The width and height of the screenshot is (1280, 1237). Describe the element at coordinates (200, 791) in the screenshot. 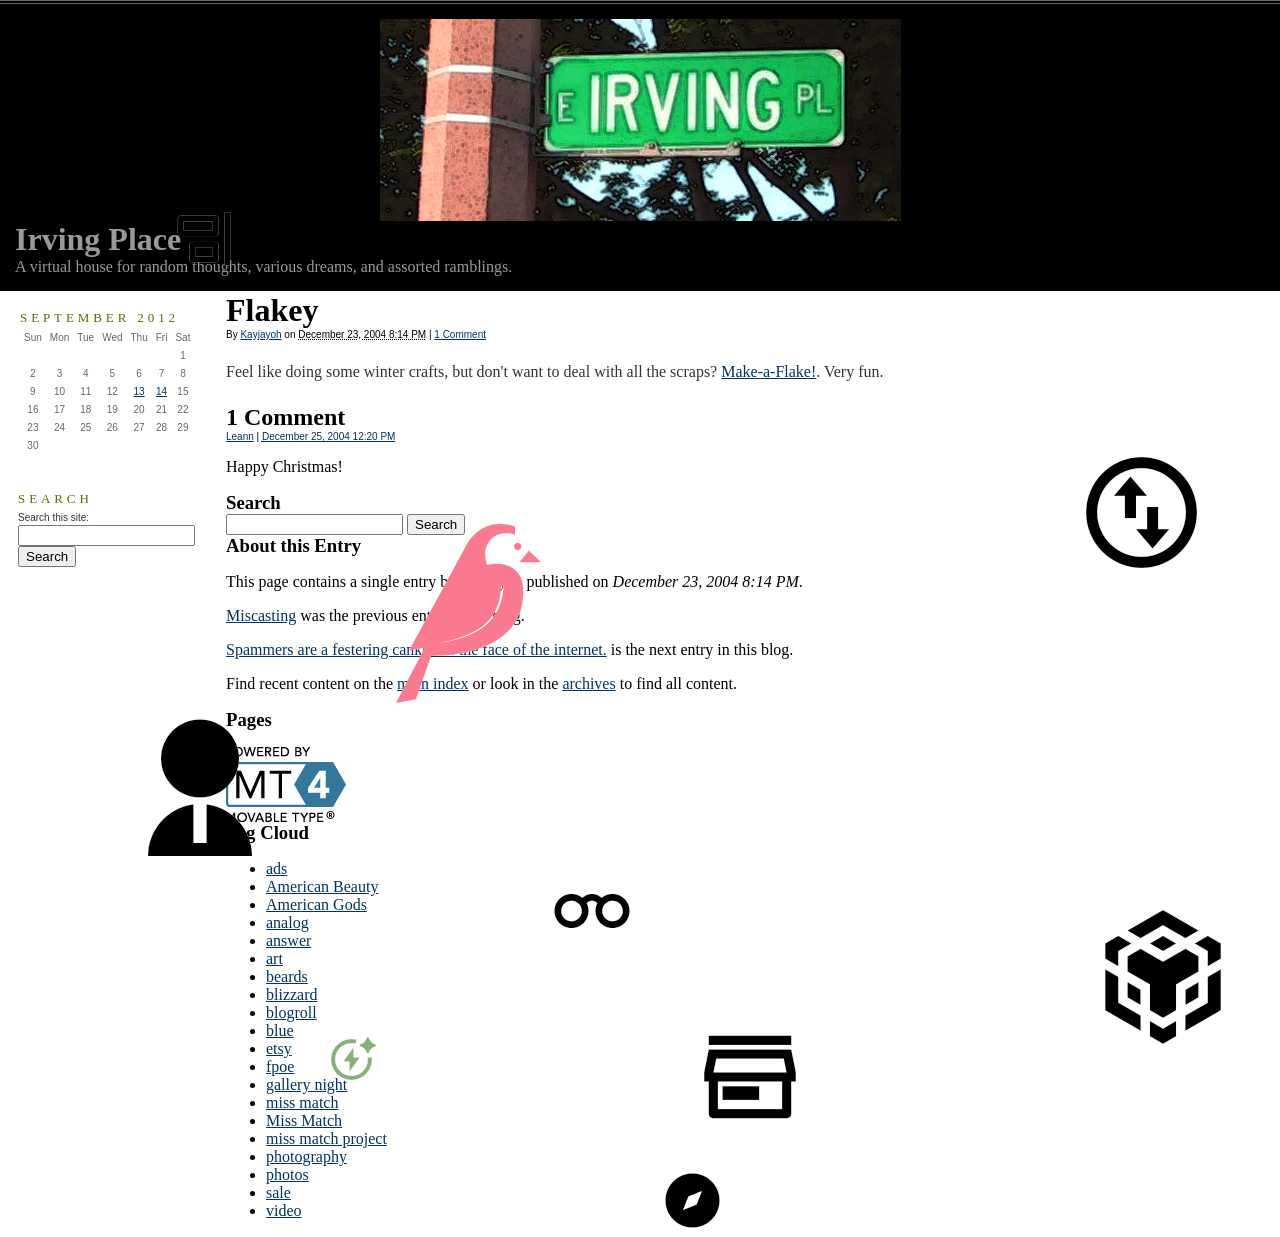

I see `view your profile` at that location.